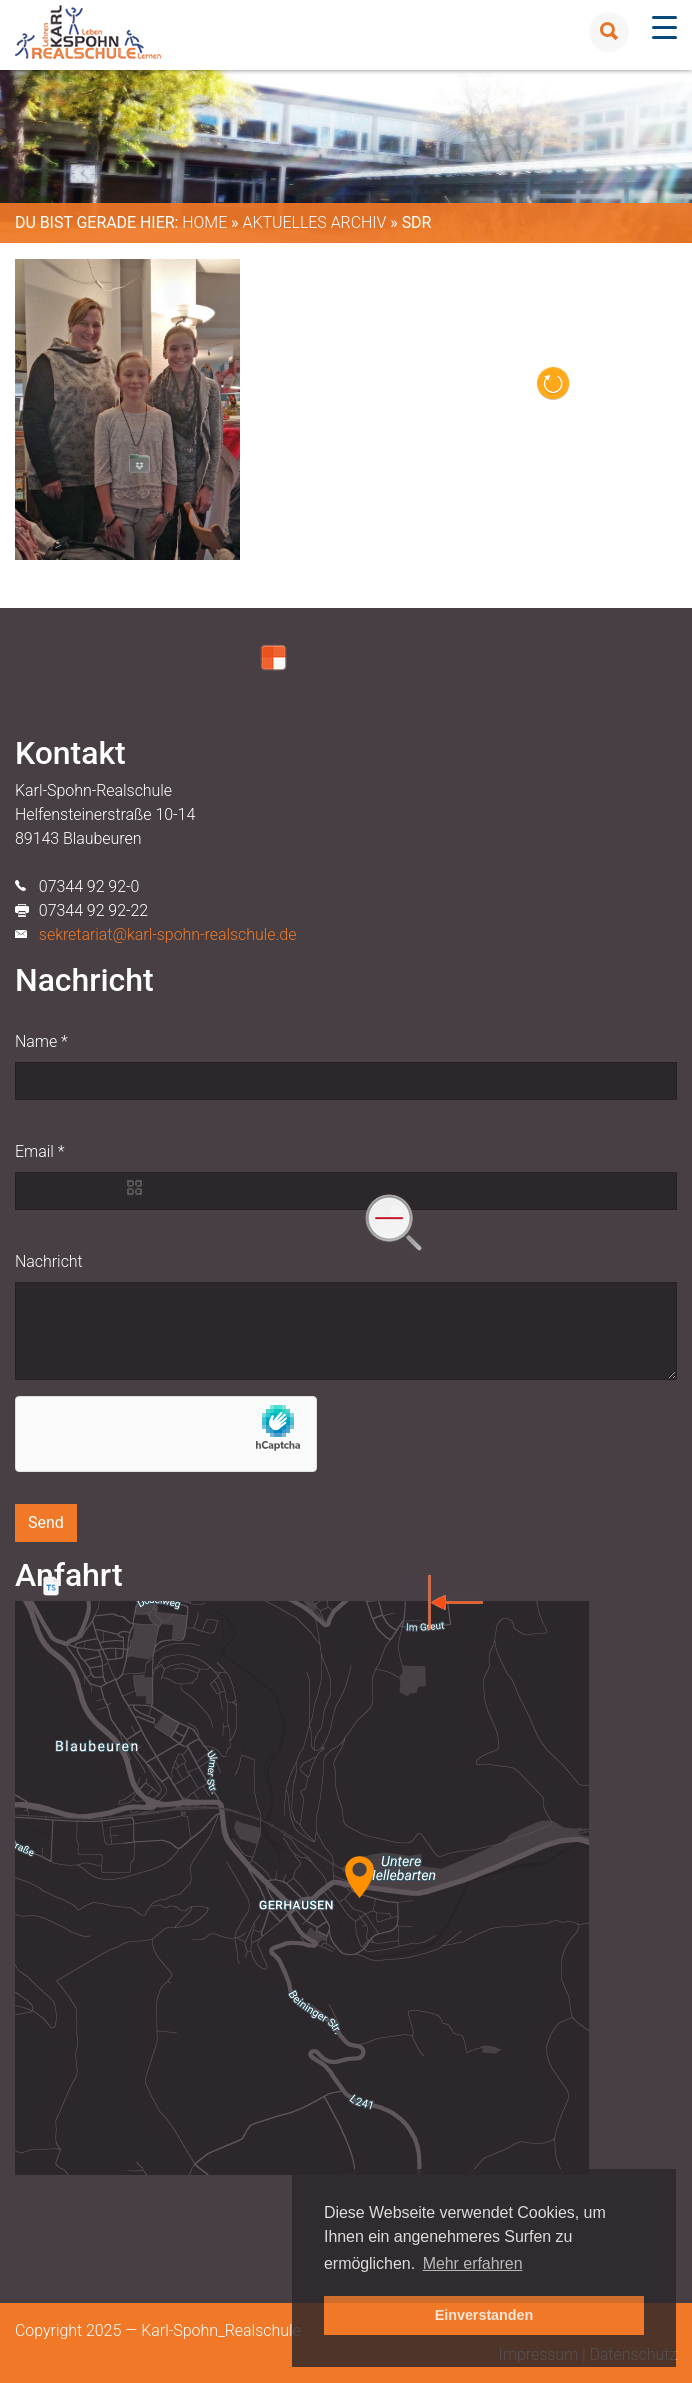 The width and height of the screenshot is (692, 2383). What do you see at coordinates (273, 657) in the screenshot?
I see `switch to the bottom-right workspace` at bounding box center [273, 657].